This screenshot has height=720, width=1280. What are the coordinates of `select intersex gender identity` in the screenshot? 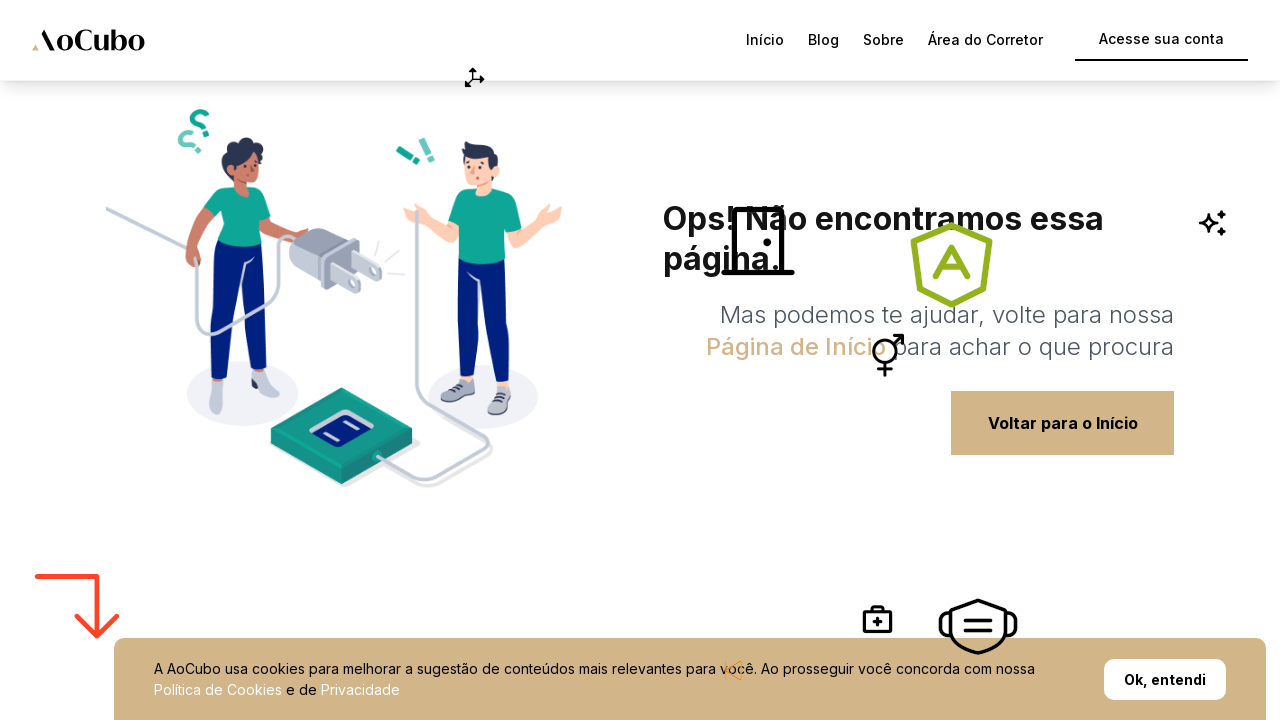 It's located at (886, 354).